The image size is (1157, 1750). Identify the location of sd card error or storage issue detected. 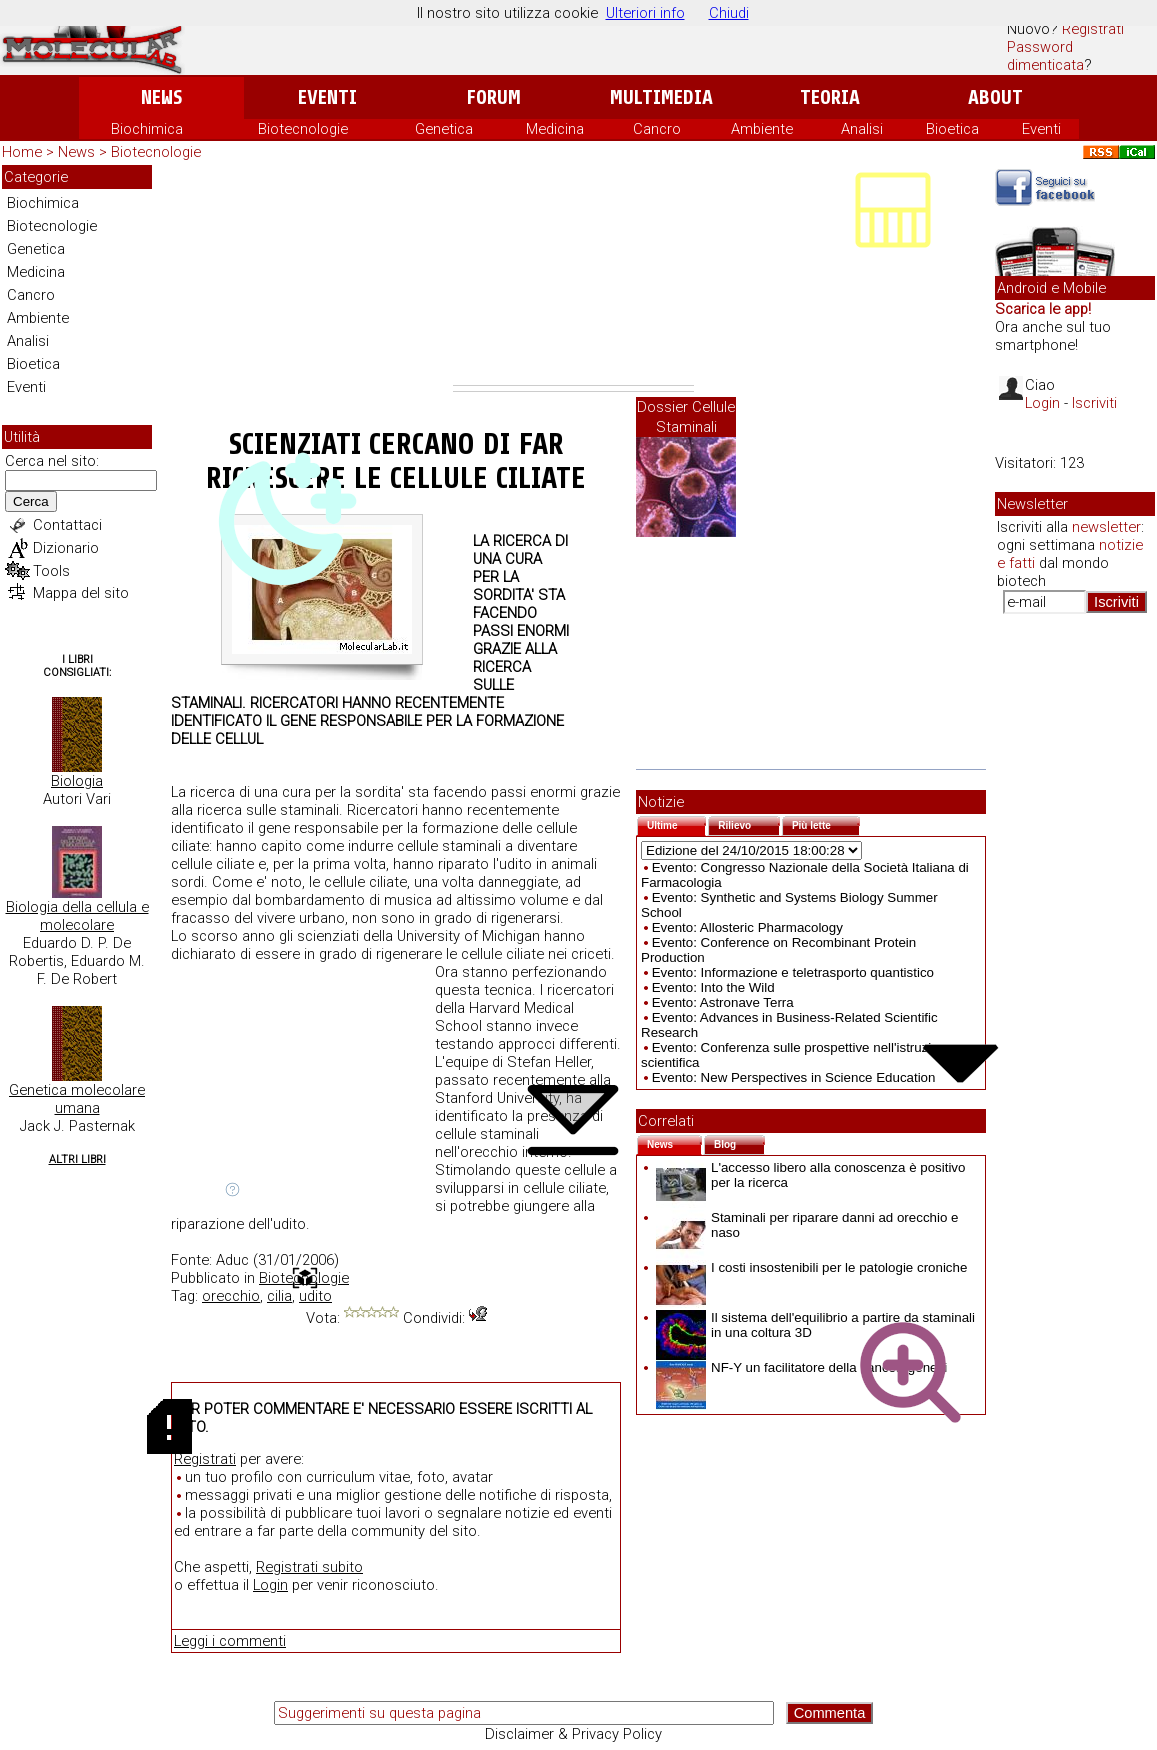
(169, 1426).